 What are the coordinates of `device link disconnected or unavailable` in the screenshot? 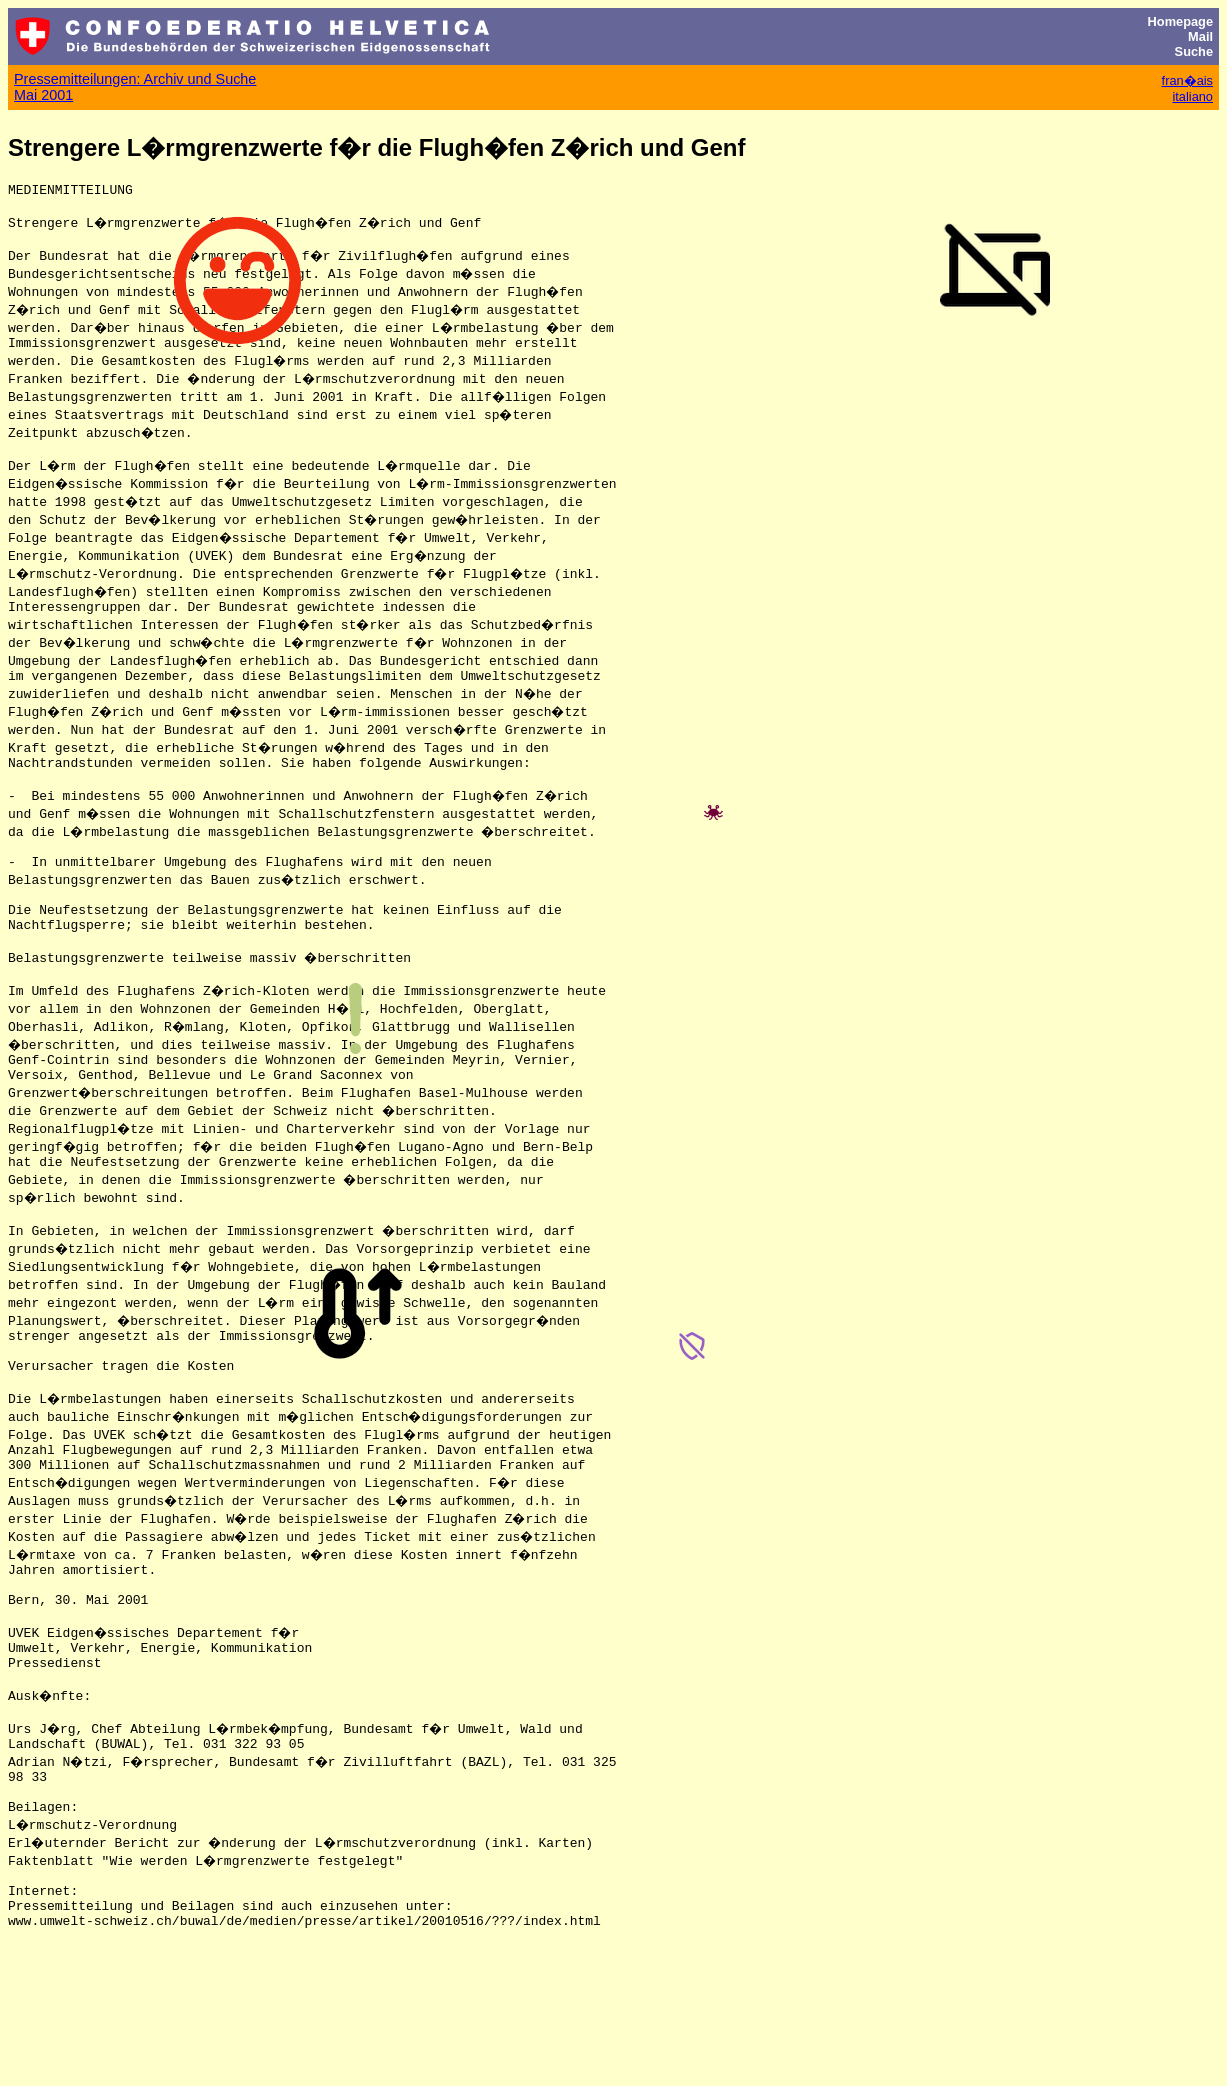 It's located at (995, 270).